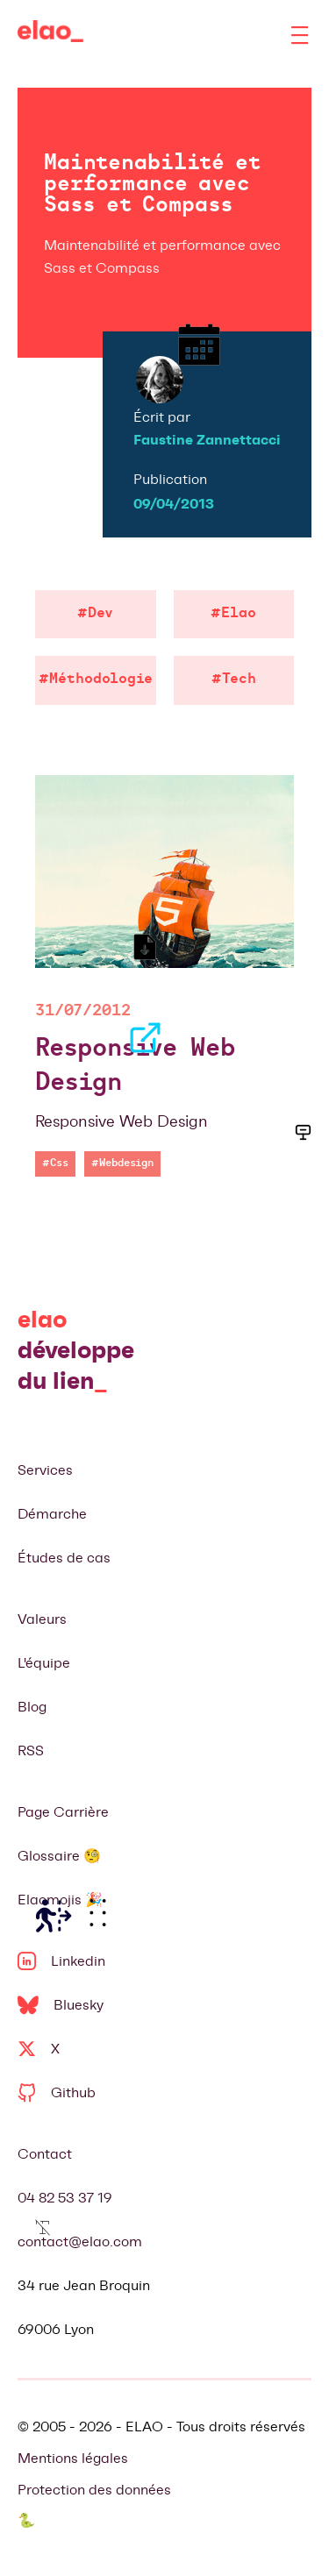  Describe the element at coordinates (145, 1037) in the screenshot. I see `open link in a new tab or window` at that location.